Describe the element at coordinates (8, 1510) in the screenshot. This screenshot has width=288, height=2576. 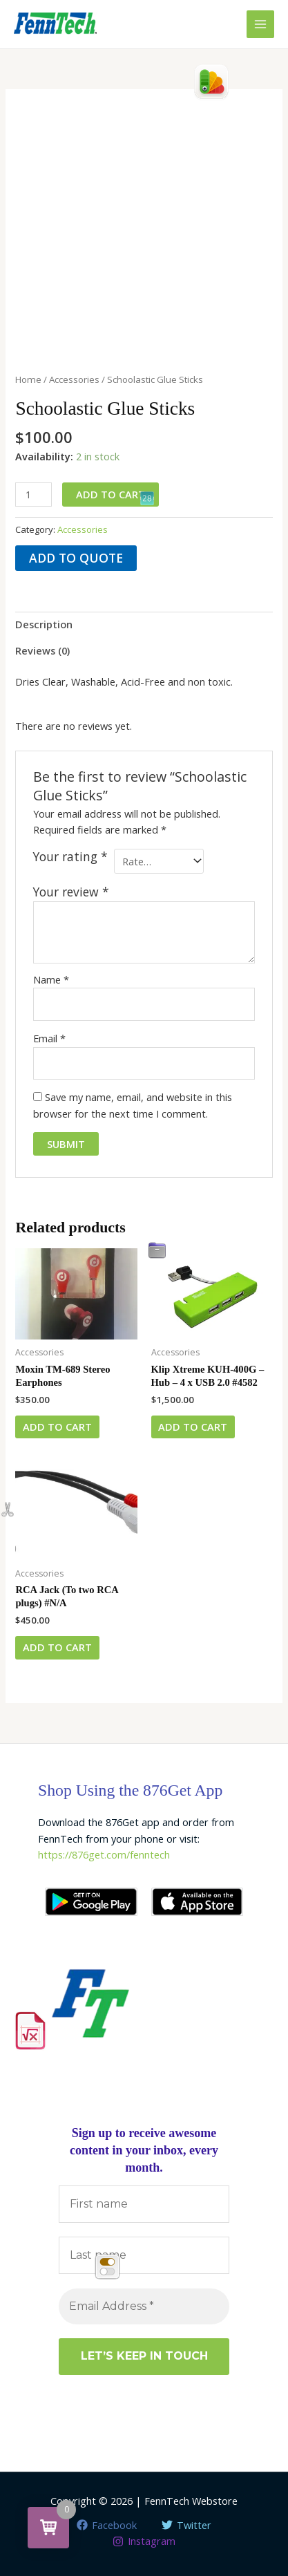
I see `cut selected content to clipboard` at that location.